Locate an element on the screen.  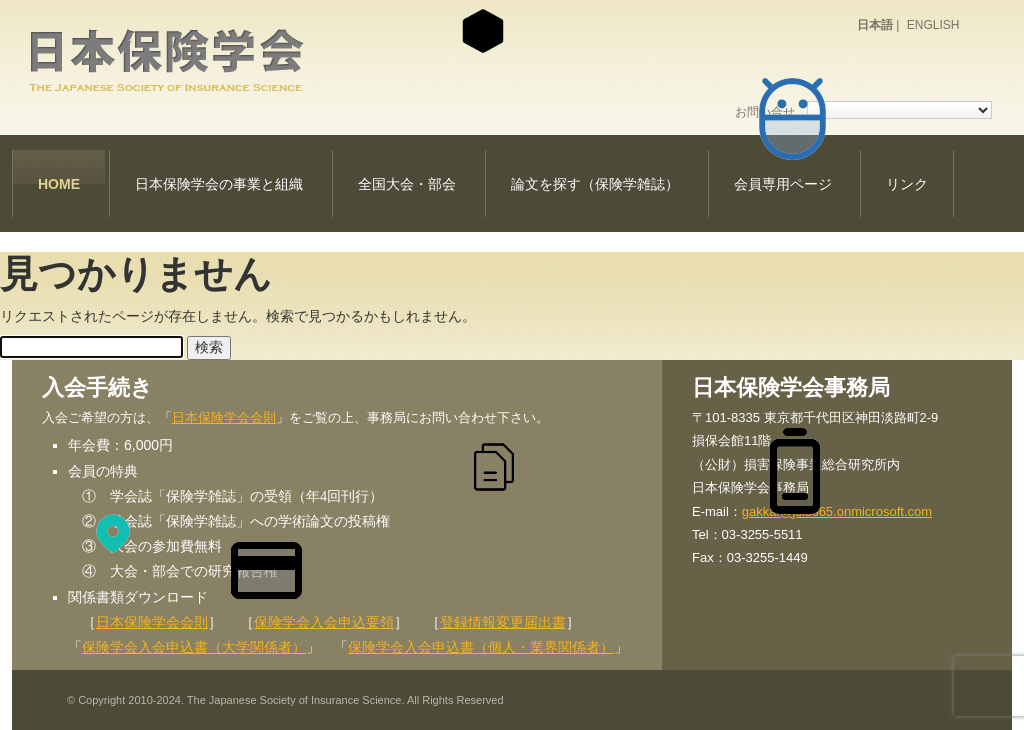
indicates a category or tag grouping is located at coordinates (483, 31).